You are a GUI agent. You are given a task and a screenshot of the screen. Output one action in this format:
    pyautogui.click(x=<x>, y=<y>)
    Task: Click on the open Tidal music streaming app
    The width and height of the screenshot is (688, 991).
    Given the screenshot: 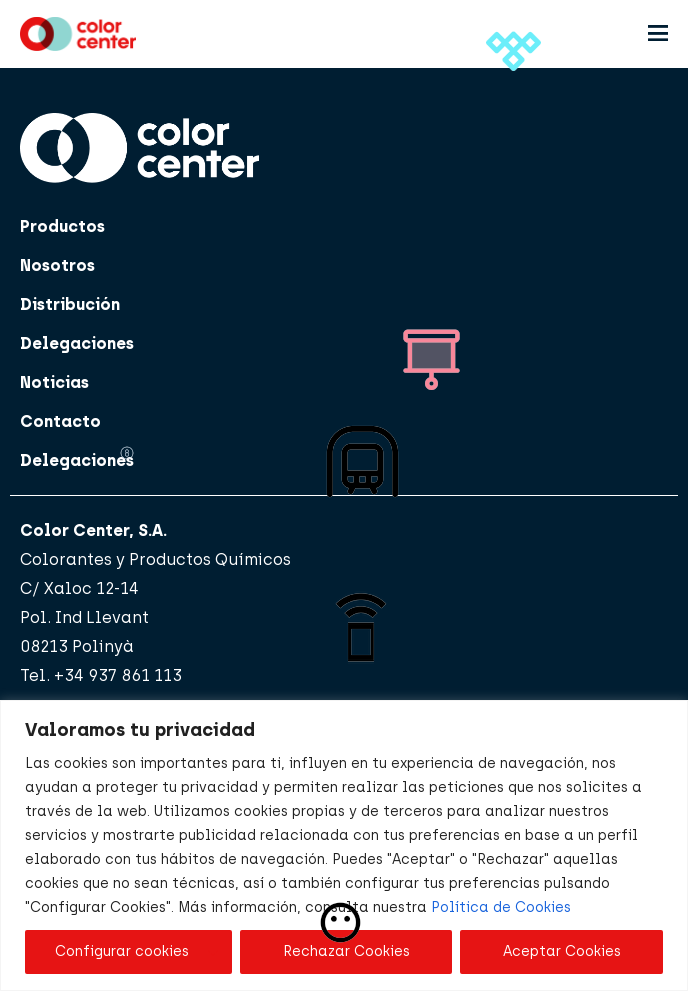 What is the action you would take?
    pyautogui.click(x=513, y=49)
    